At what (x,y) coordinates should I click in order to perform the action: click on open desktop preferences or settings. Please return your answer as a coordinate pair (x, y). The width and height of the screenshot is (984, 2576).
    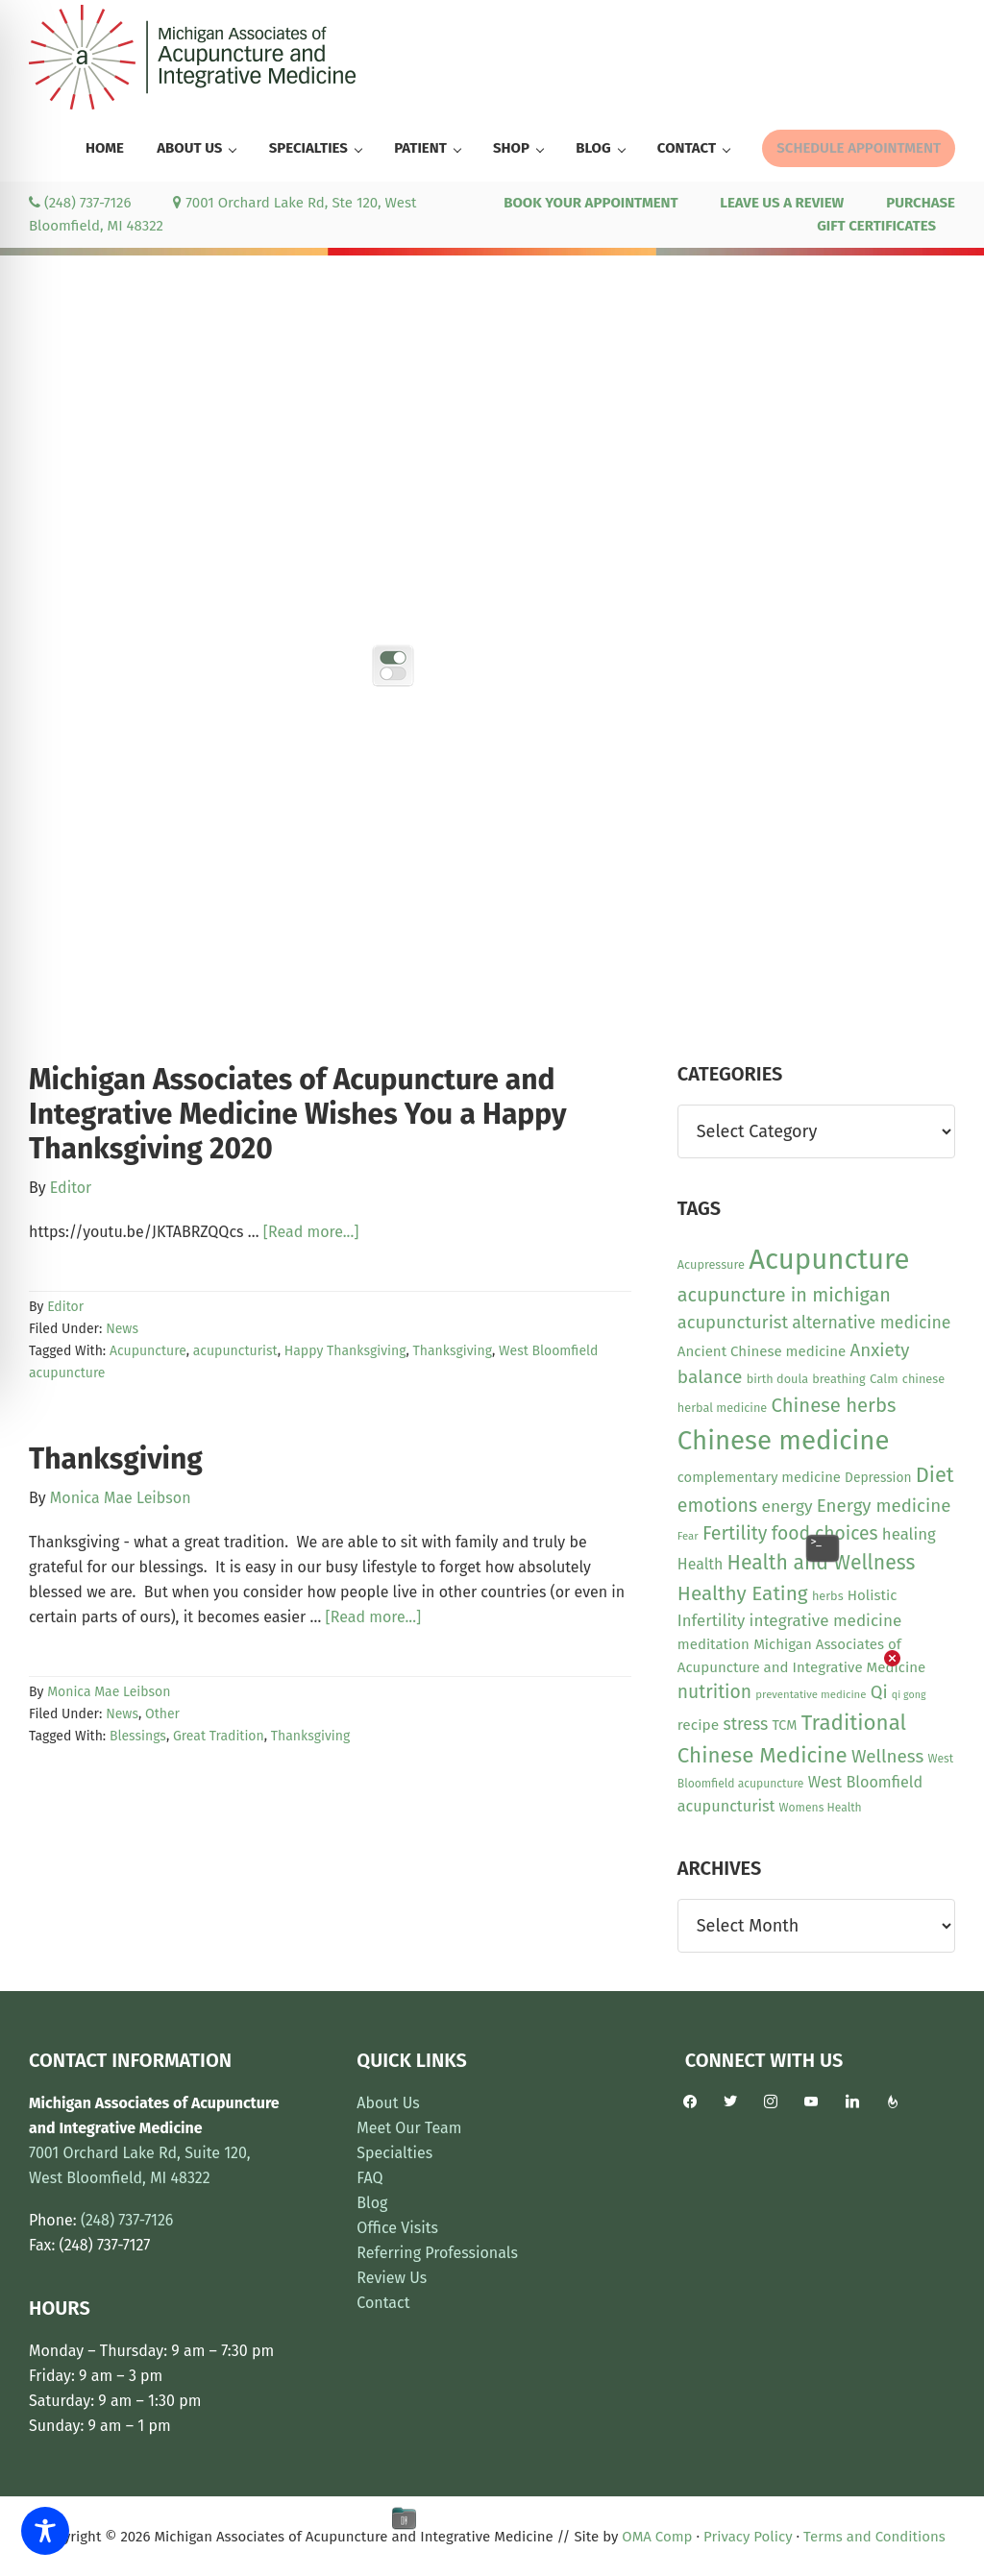
    Looking at the image, I should click on (393, 666).